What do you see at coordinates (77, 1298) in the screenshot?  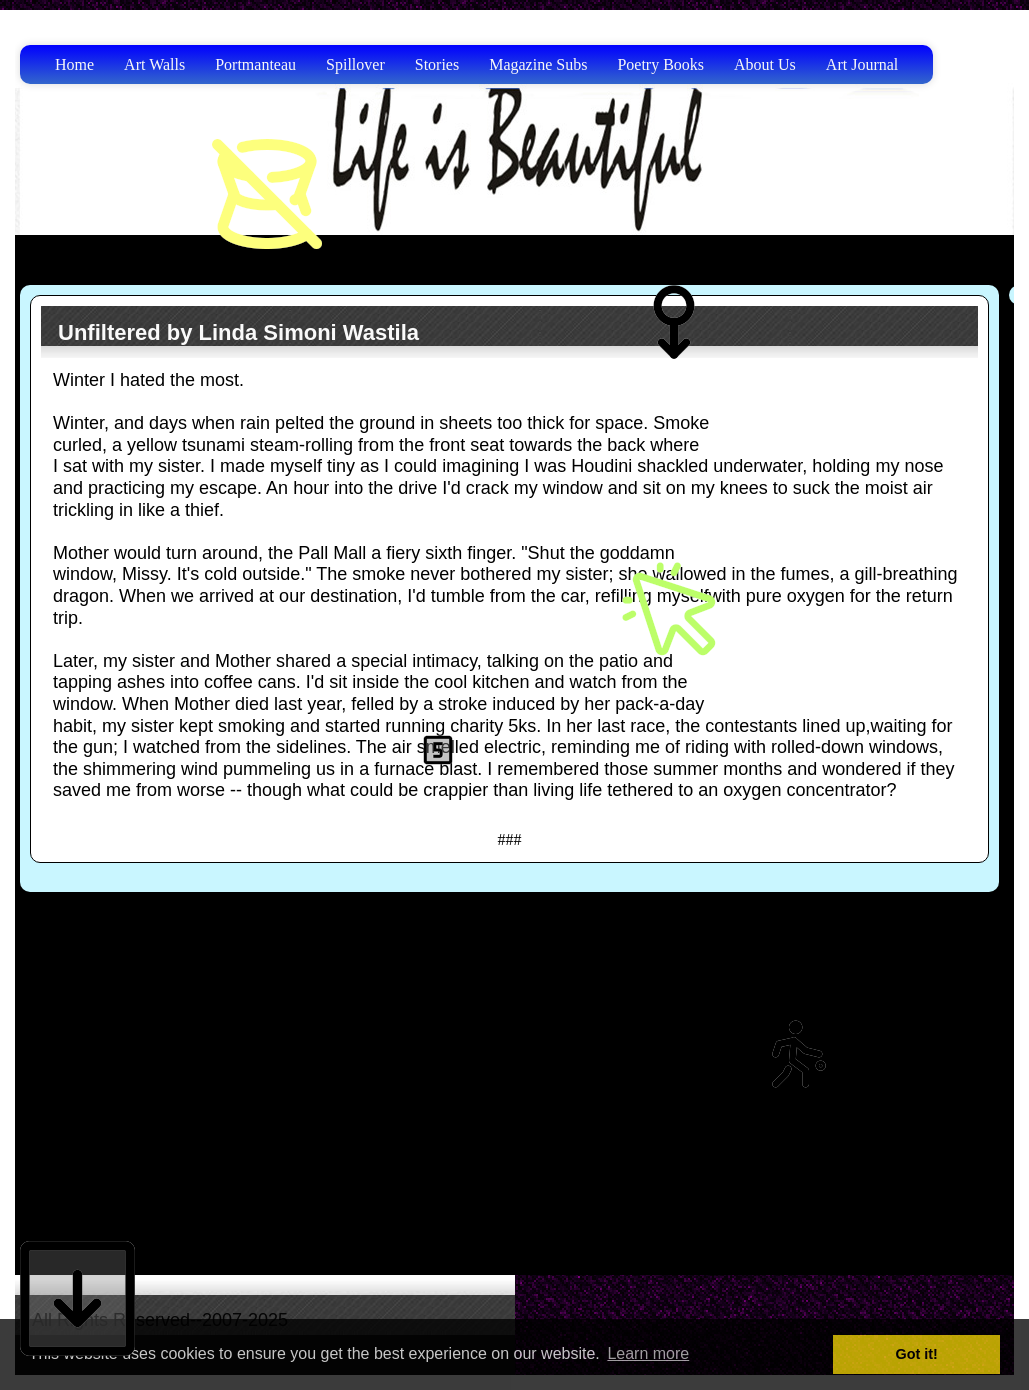 I see `download file or content` at bounding box center [77, 1298].